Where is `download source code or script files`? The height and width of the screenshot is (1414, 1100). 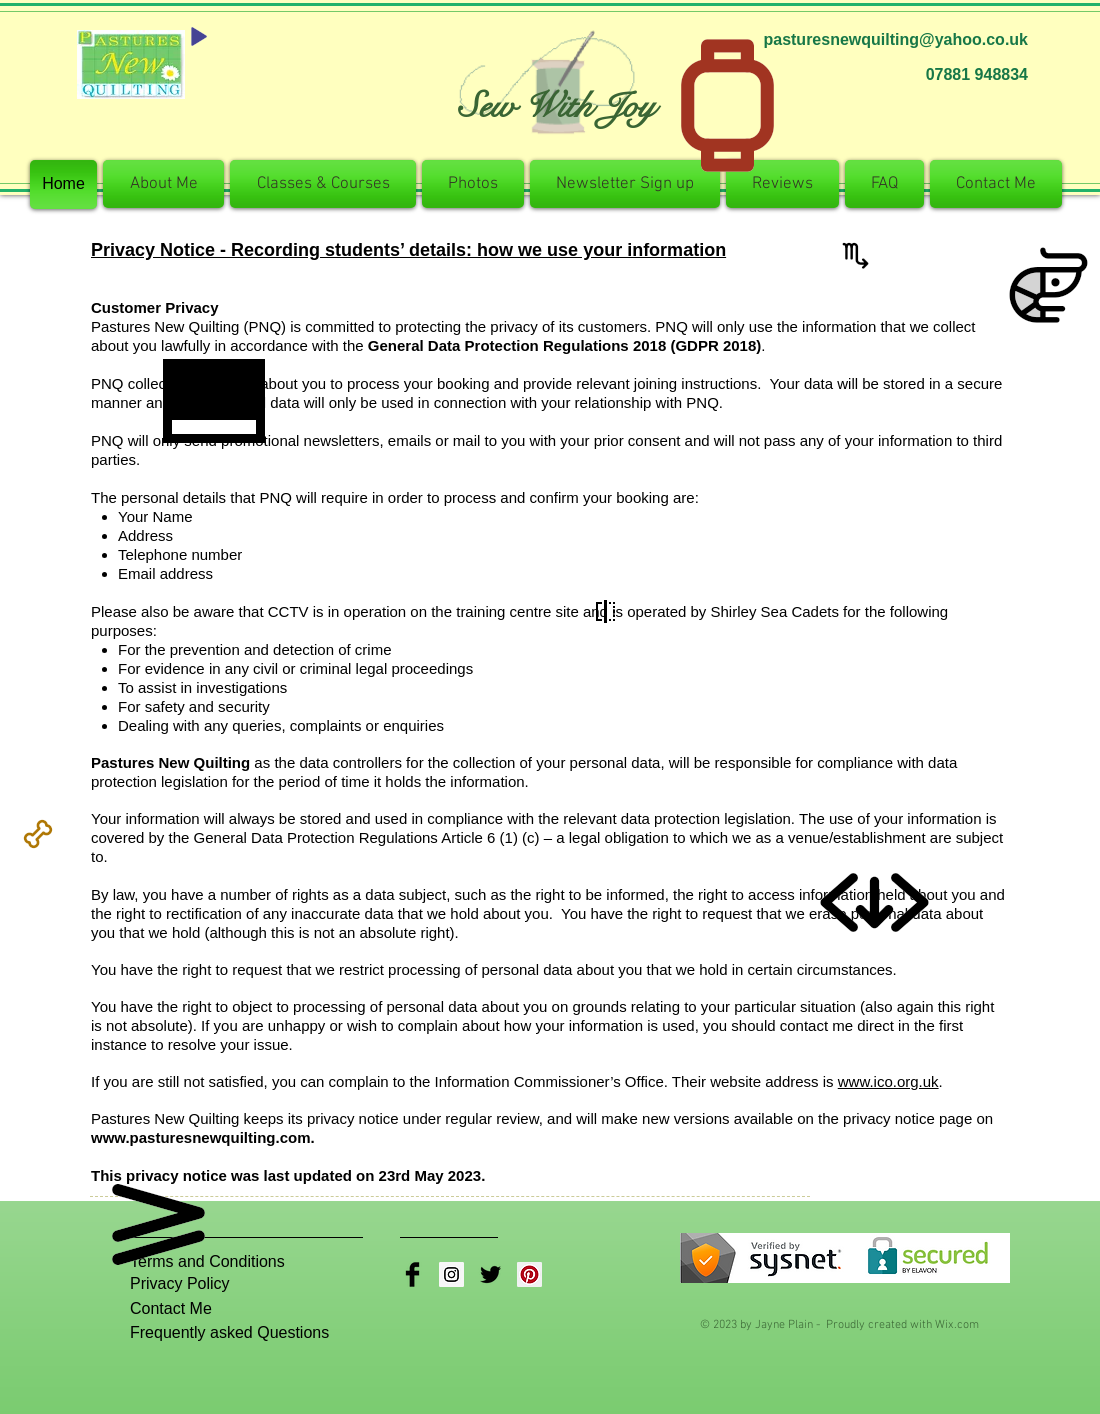 download source code or script files is located at coordinates (874, 902).